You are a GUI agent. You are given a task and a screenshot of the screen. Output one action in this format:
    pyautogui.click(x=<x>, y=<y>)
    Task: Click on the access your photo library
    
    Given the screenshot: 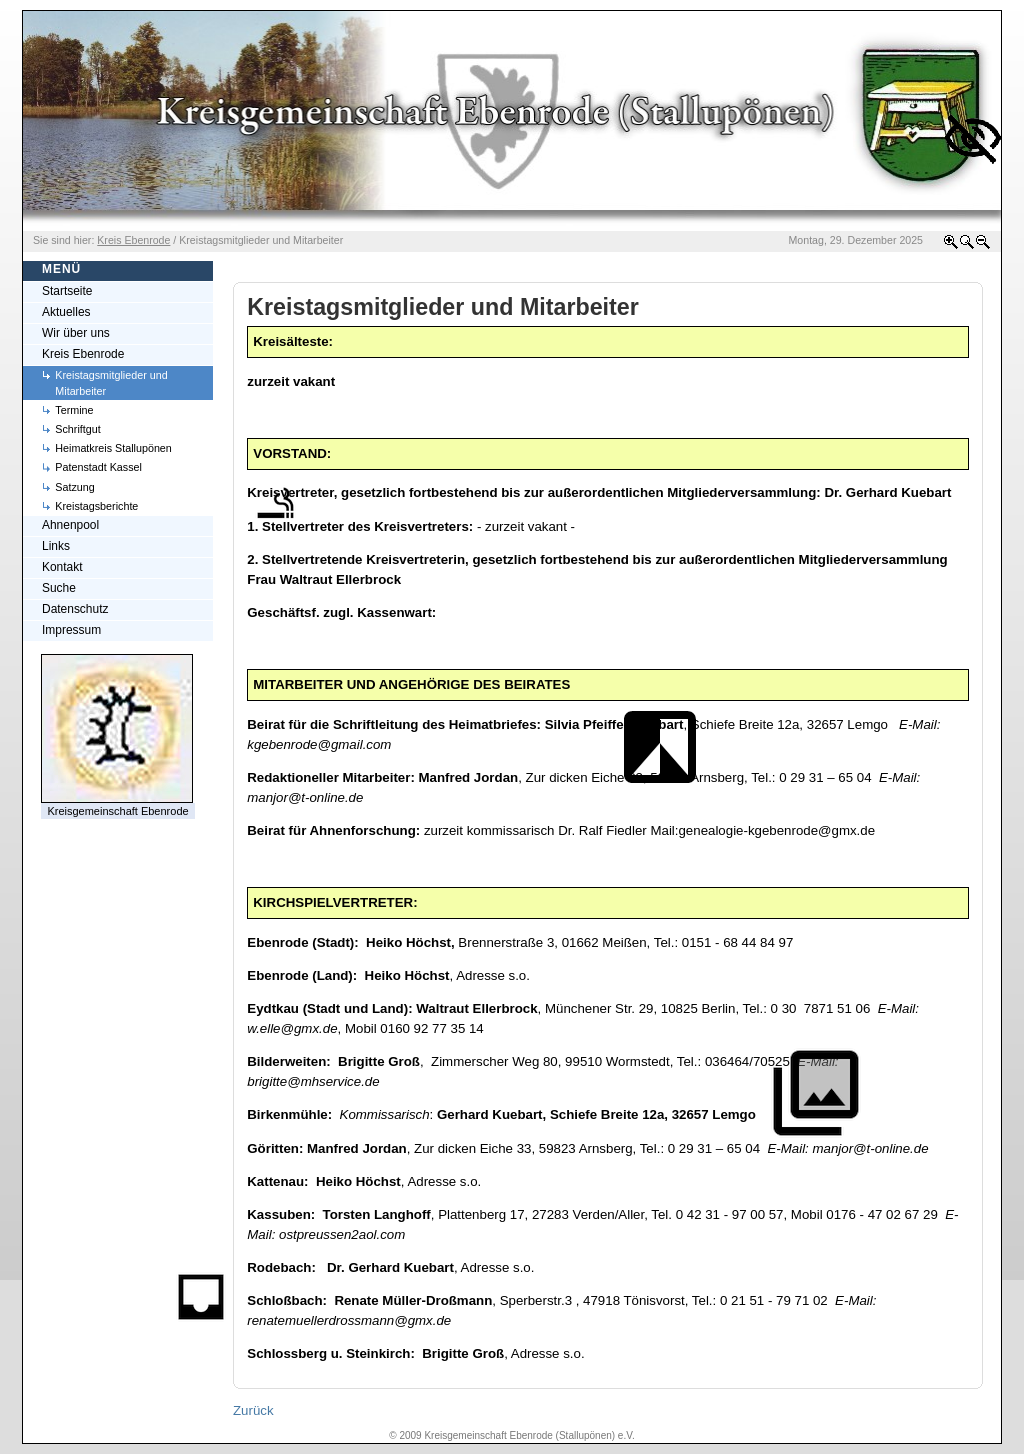 What is the action you would take?
    pyautogui.click(x=816, y=1093)
    